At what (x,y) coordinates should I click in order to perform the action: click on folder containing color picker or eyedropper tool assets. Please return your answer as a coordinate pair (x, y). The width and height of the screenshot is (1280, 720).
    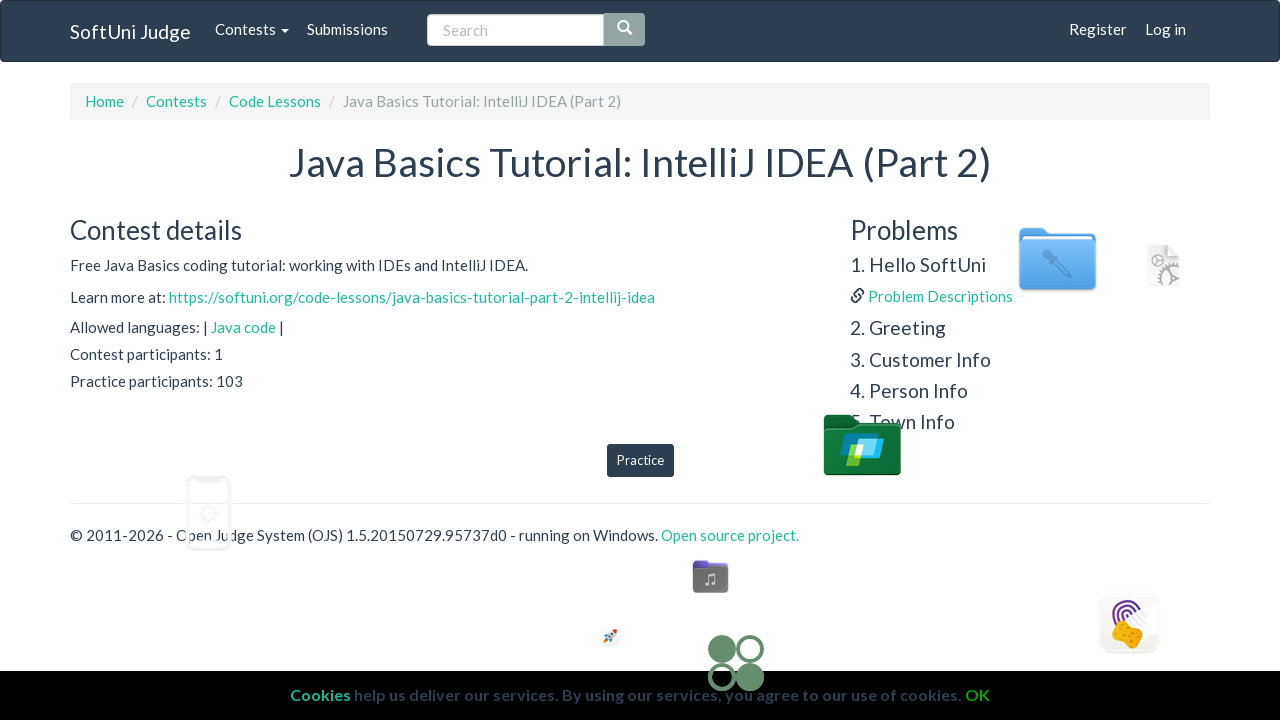
    Looking at the image, I should click on (1057, 258).